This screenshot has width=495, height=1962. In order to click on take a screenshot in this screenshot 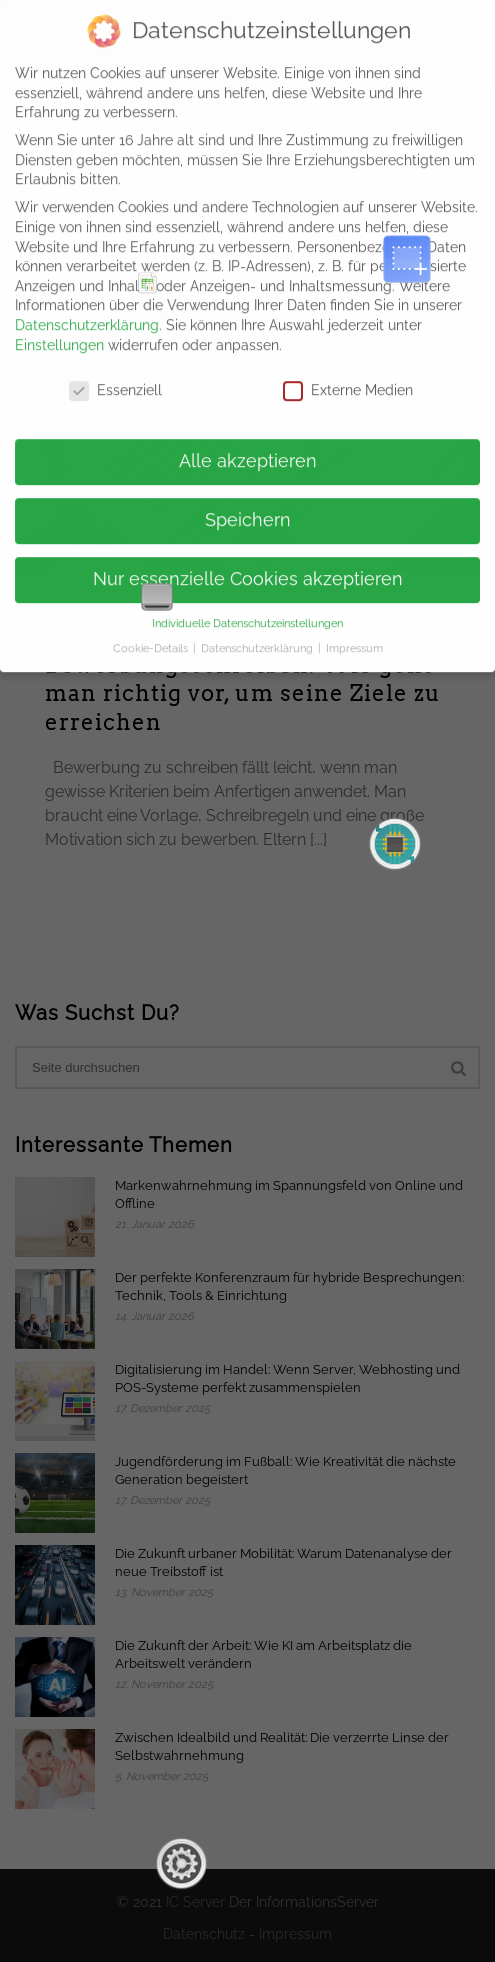, I will do `click(407, 259)`.